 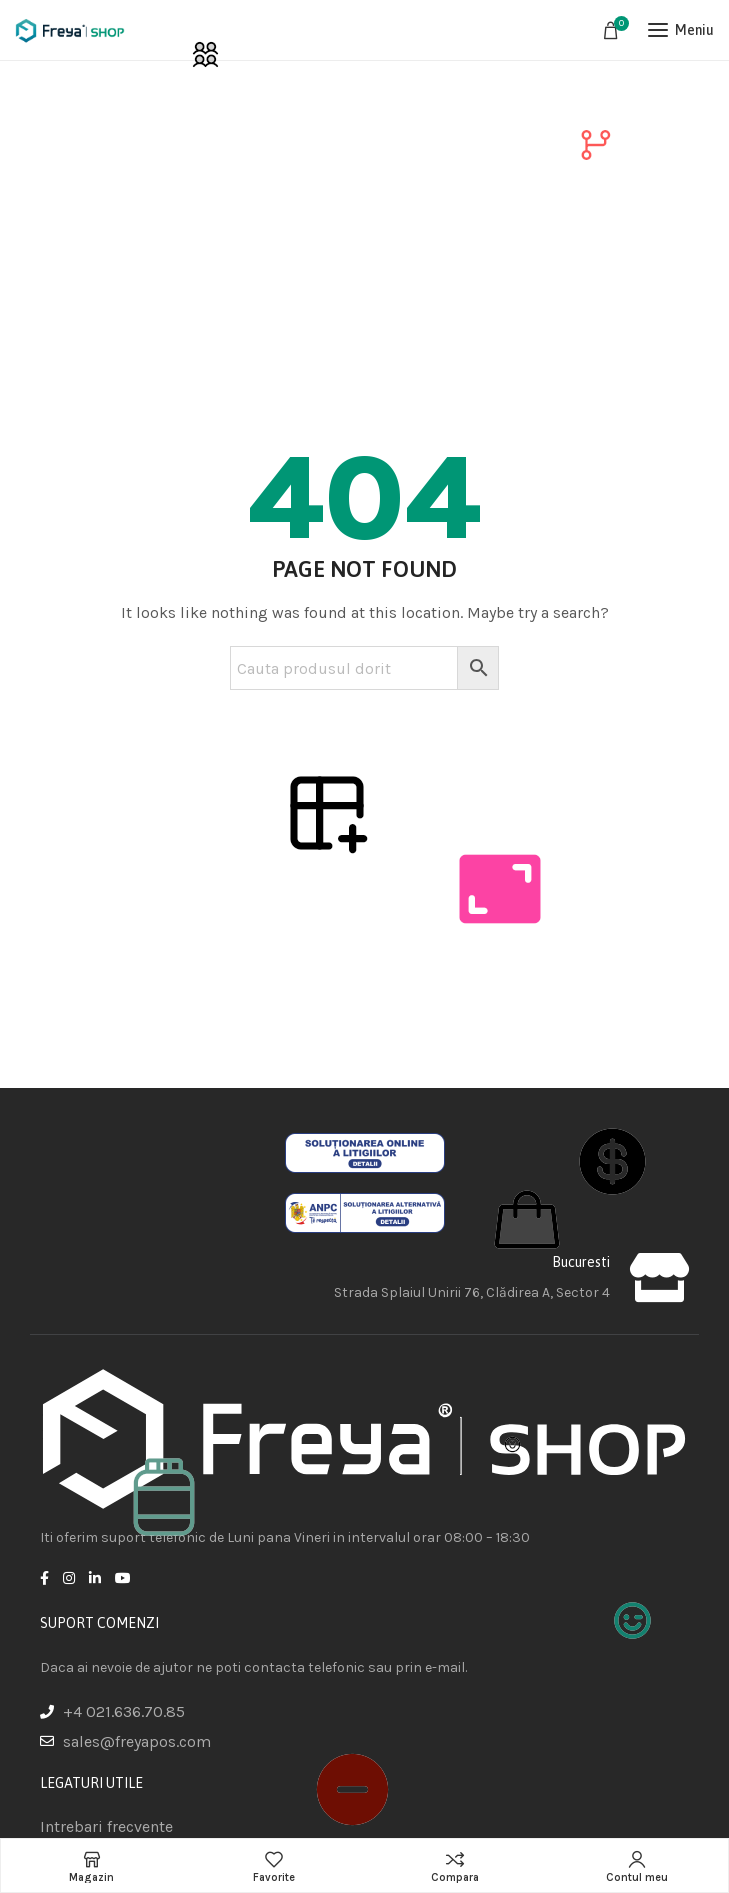 What do you see at coordinates (205, 54) in the screenshot?
I see `view all team members` at bounding box center [205, 54].